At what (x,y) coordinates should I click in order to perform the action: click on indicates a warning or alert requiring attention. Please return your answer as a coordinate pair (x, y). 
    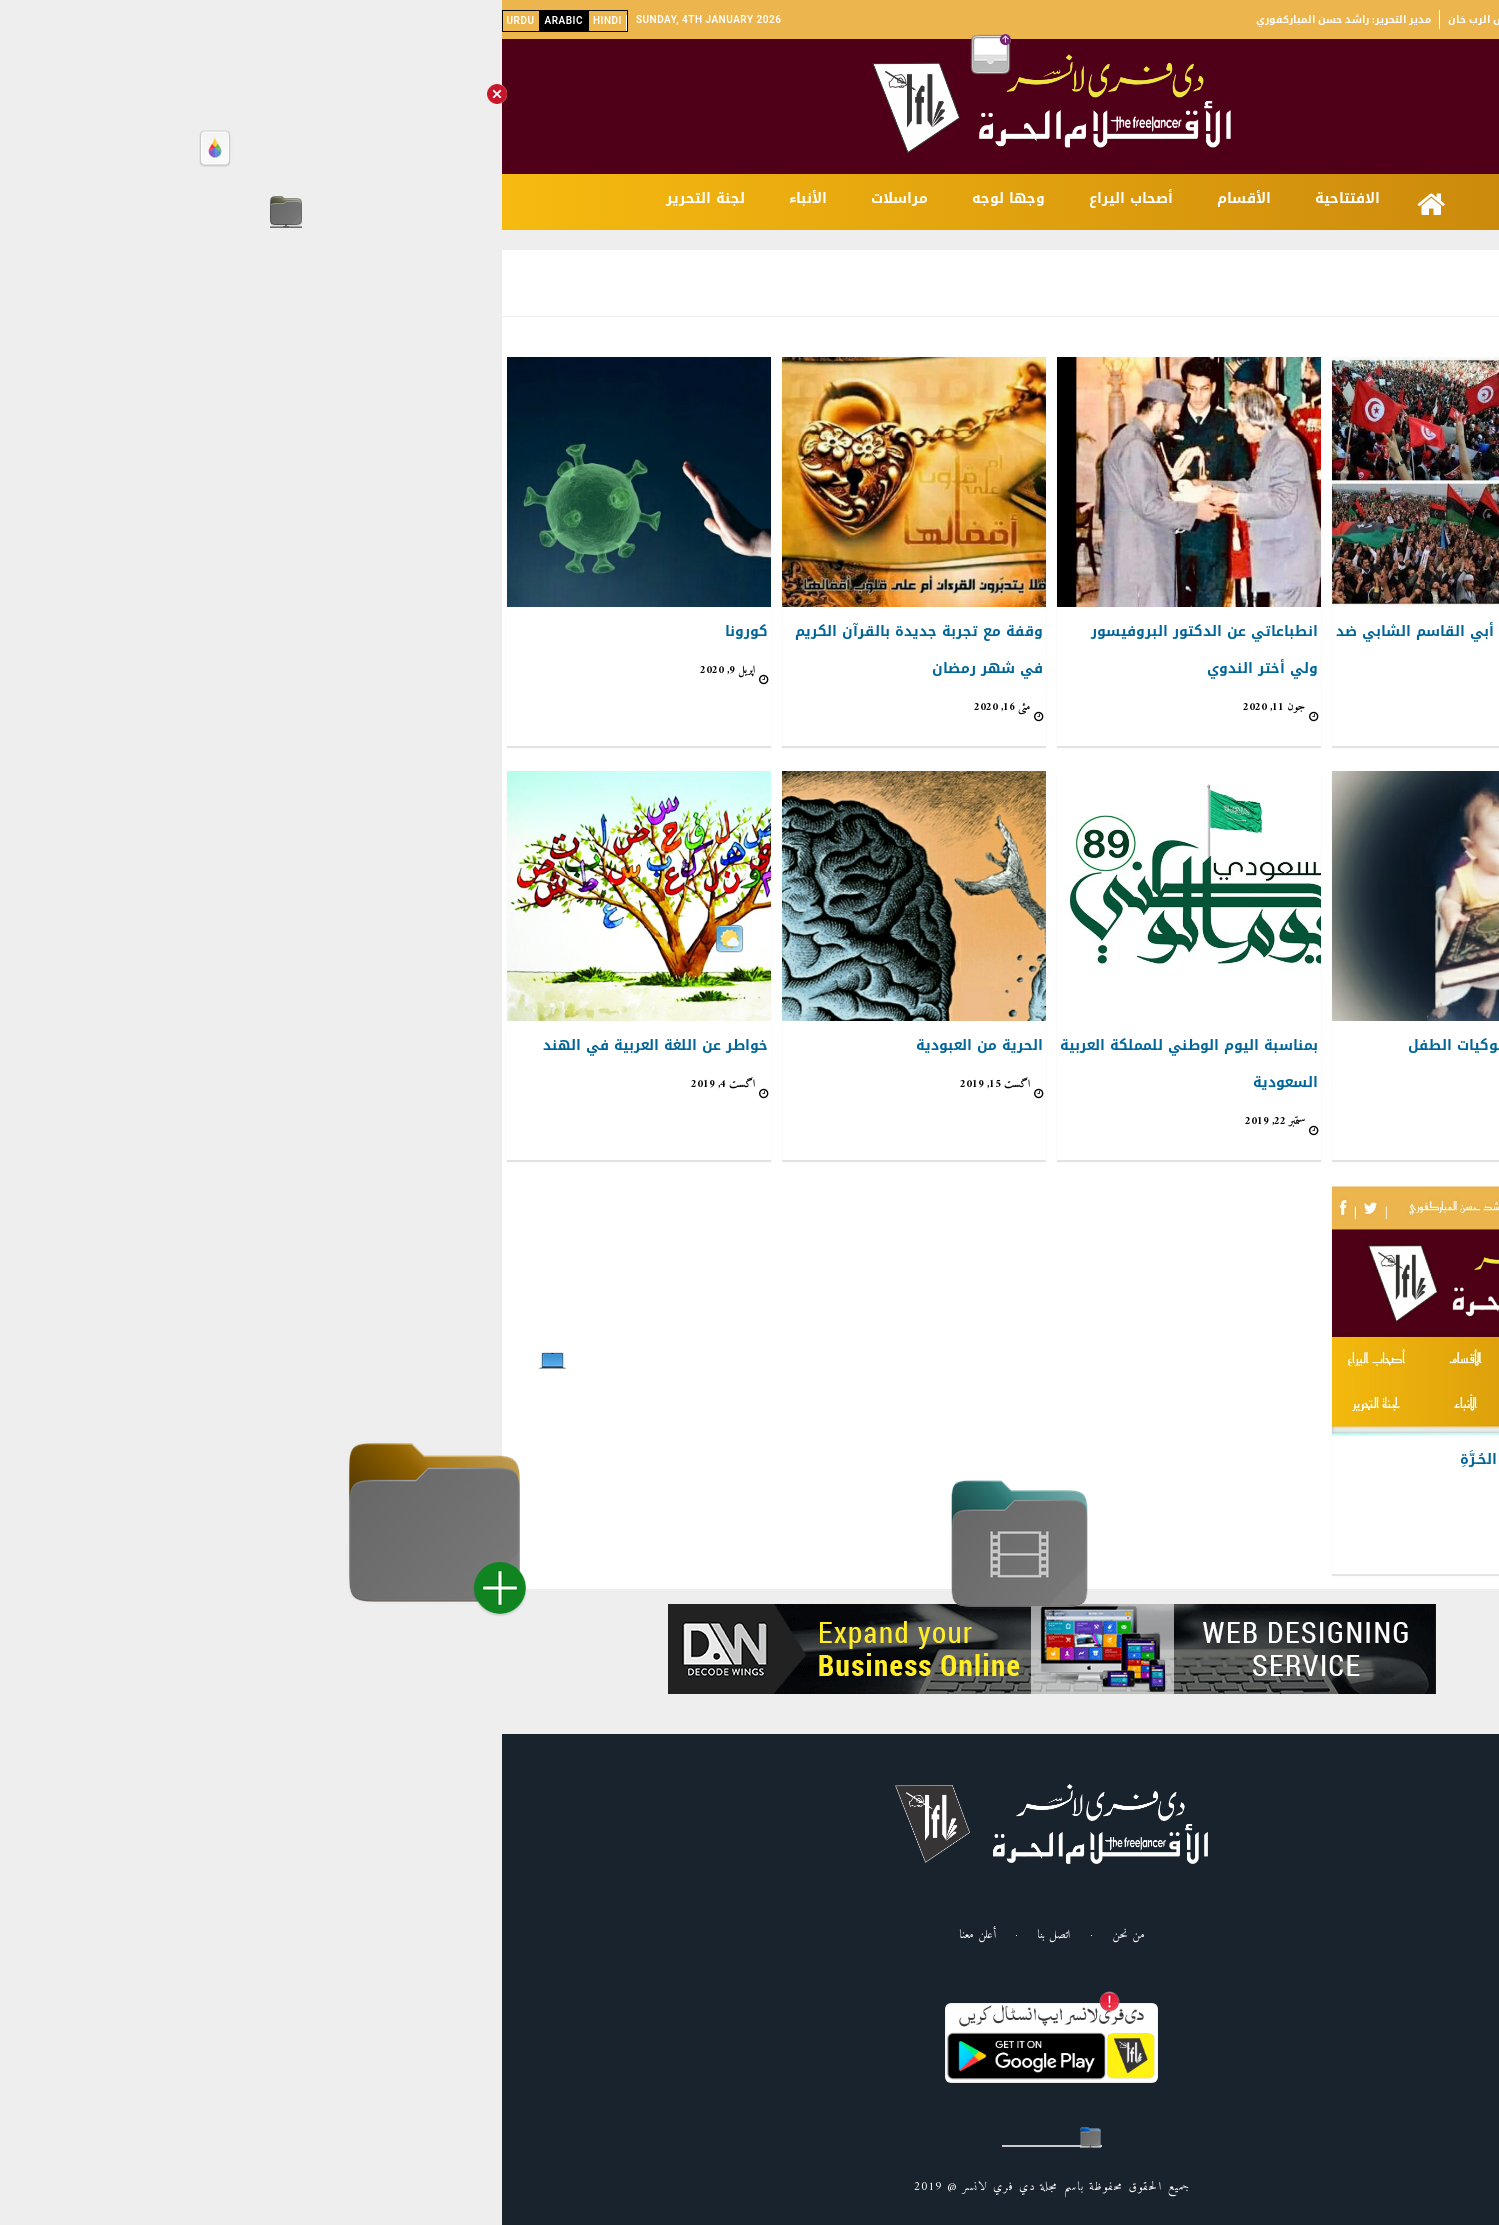
    Looking at the image, I should click on (1109, 2001).